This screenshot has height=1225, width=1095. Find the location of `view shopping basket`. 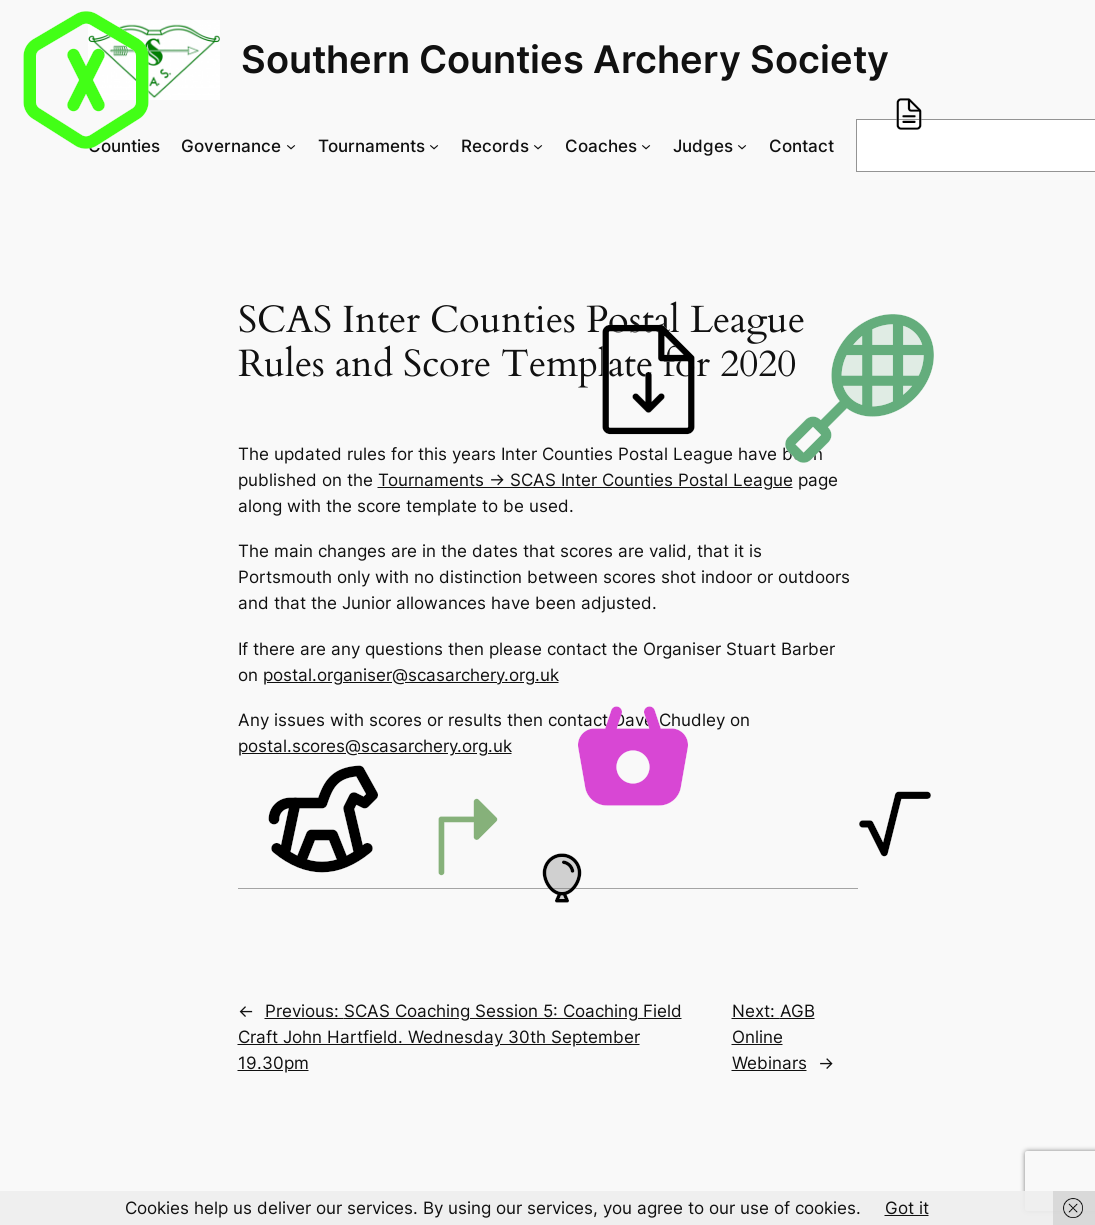

view shopping basket is located at coordinates (633, 756).